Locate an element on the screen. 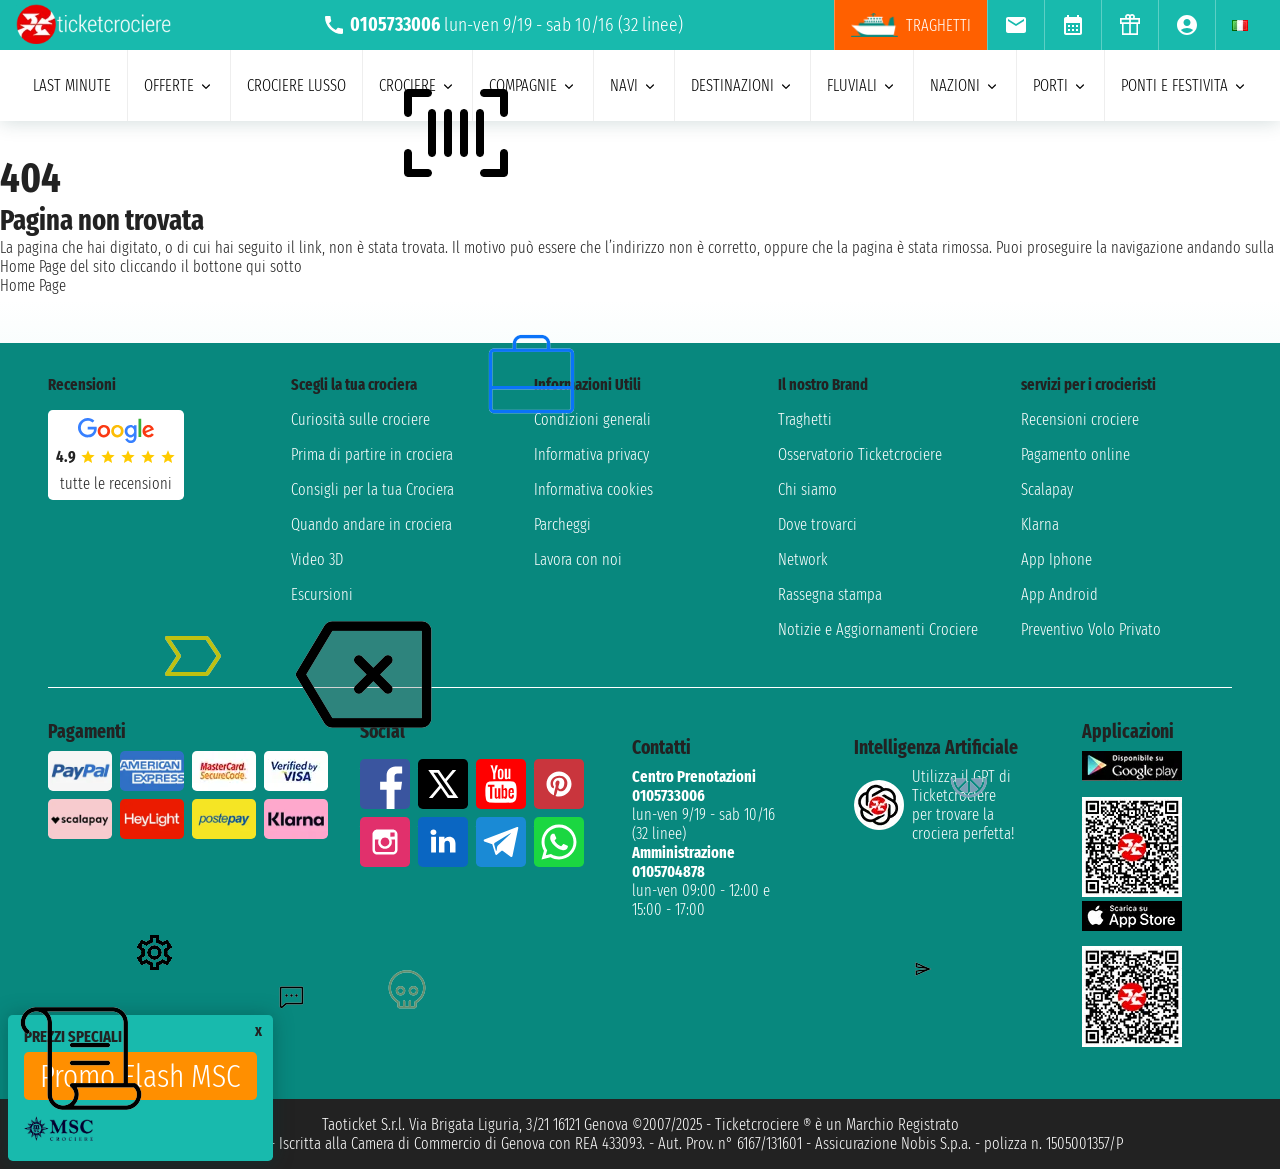 Image resolution: width=1280 pixels, height=1169 pixels. view document or manuscript is located at coordinates (85, 1058).